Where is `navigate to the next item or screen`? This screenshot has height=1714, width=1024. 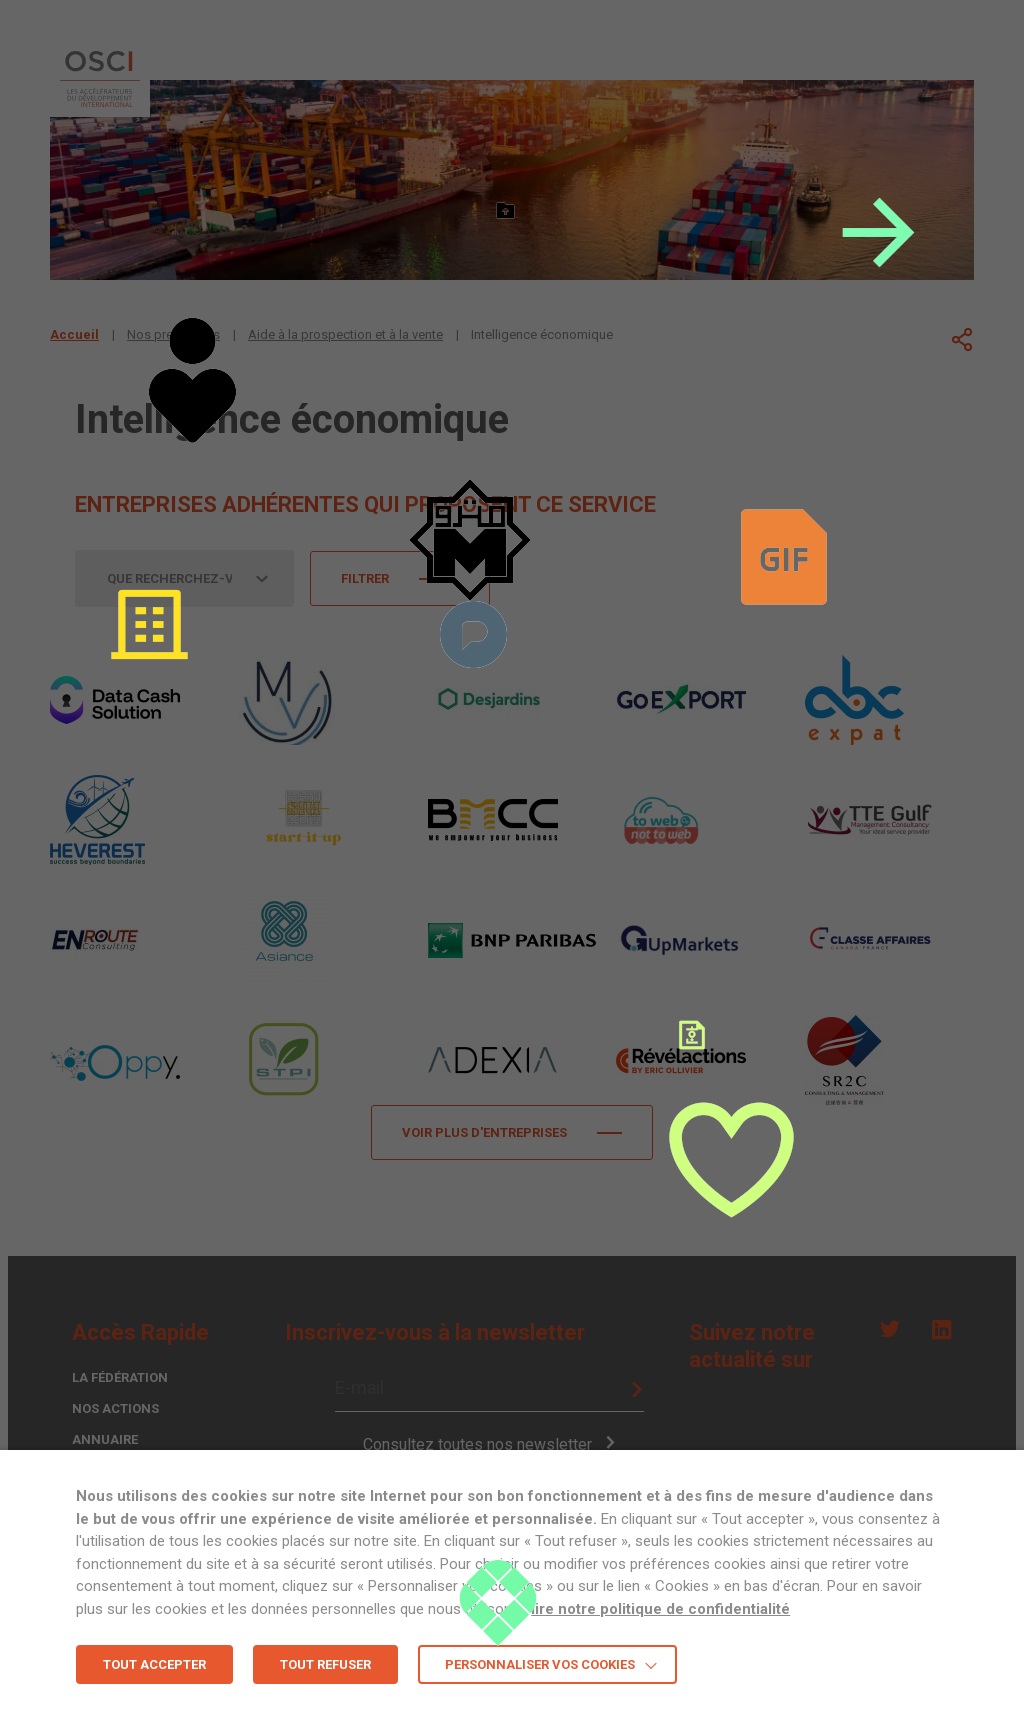
navigate to the next item or screen is located at coordinates (878, 232).